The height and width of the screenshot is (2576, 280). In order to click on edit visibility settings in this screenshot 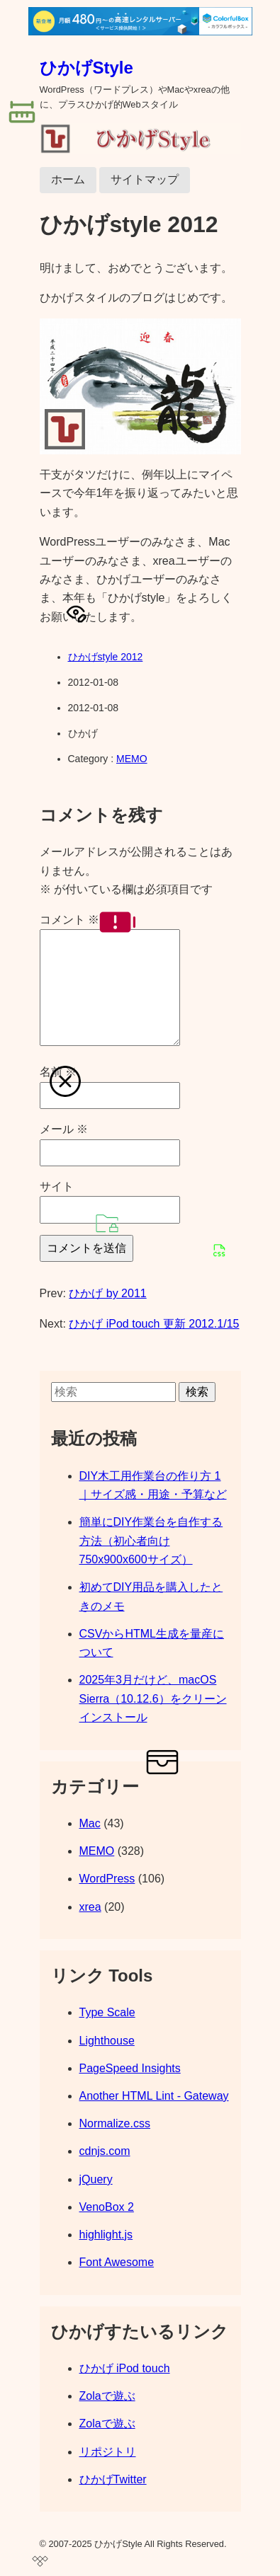, I will do `click(76, 612)`.